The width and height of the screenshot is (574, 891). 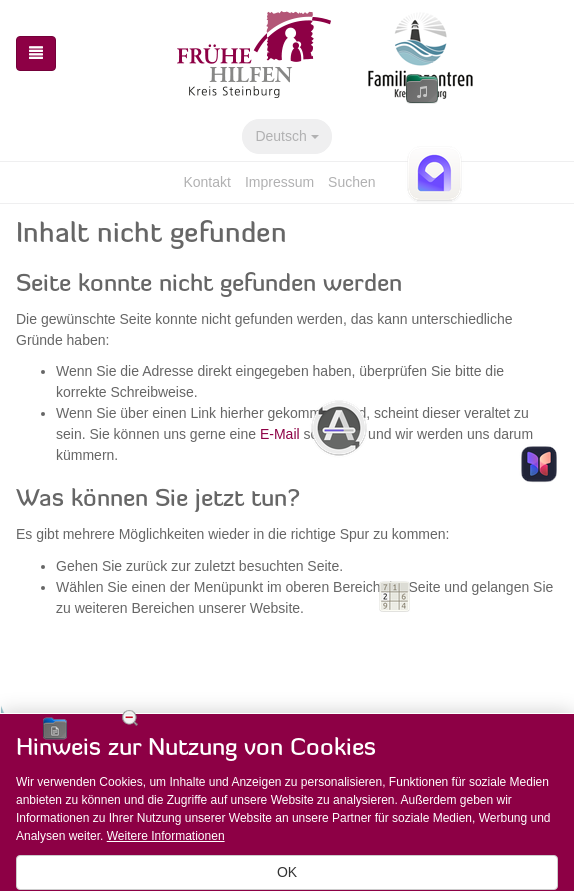 I want to click on open your music folder, so click(x=422, y=88).